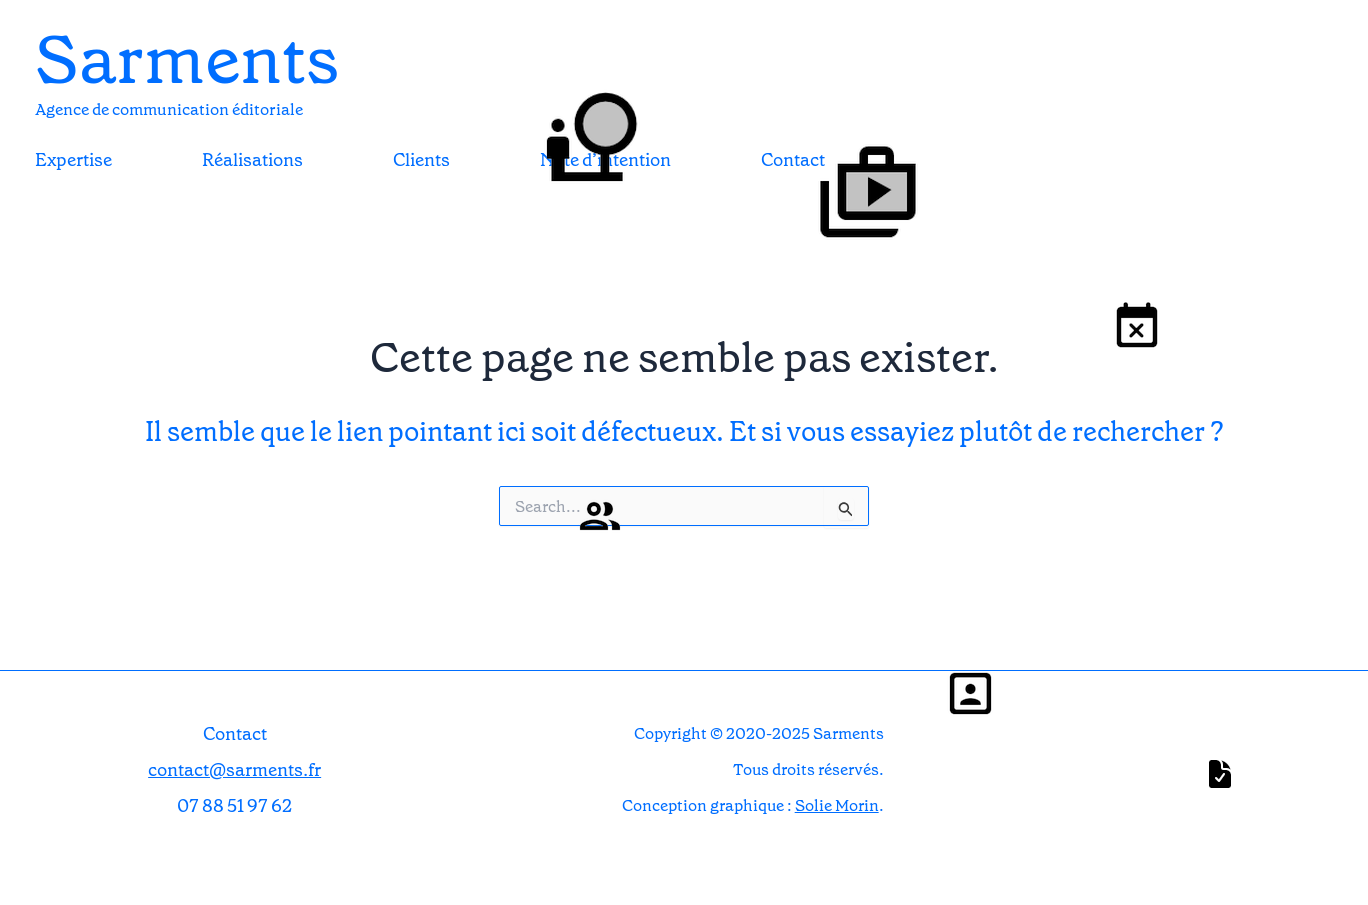 The height and width of the screenshot is (905, 1368). I want to click on switch to portrait orientation mode, so click(970, 693).